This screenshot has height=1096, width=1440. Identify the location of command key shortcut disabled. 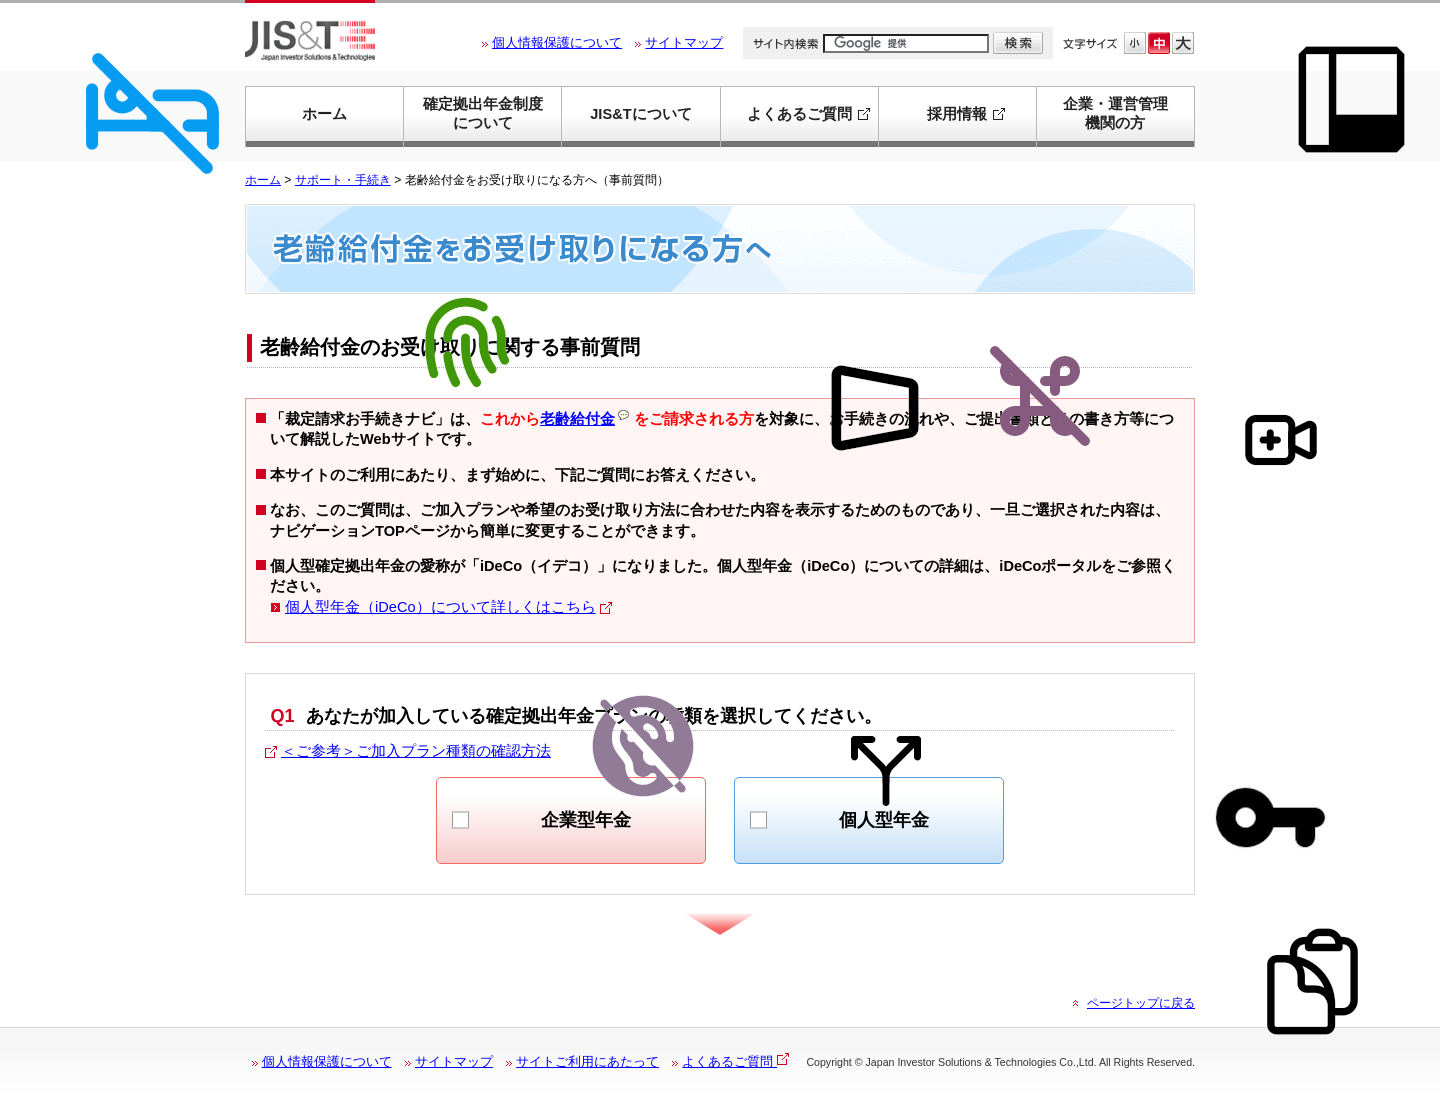
(1040, 396).